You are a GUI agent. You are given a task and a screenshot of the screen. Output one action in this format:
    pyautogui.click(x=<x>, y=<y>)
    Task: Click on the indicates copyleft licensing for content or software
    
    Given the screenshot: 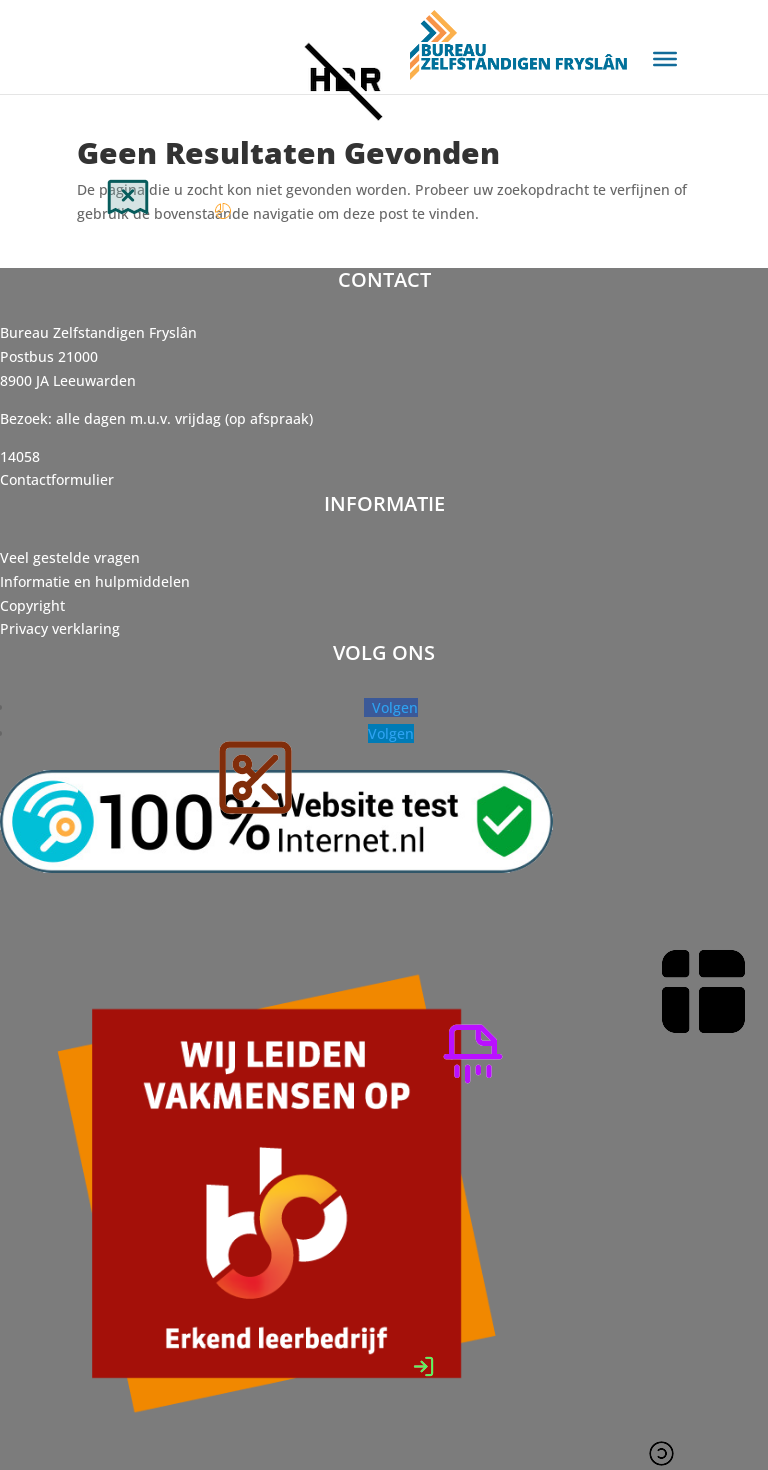 What is the action you would take?
    pyautogui.click(x=661, y=1453)
    